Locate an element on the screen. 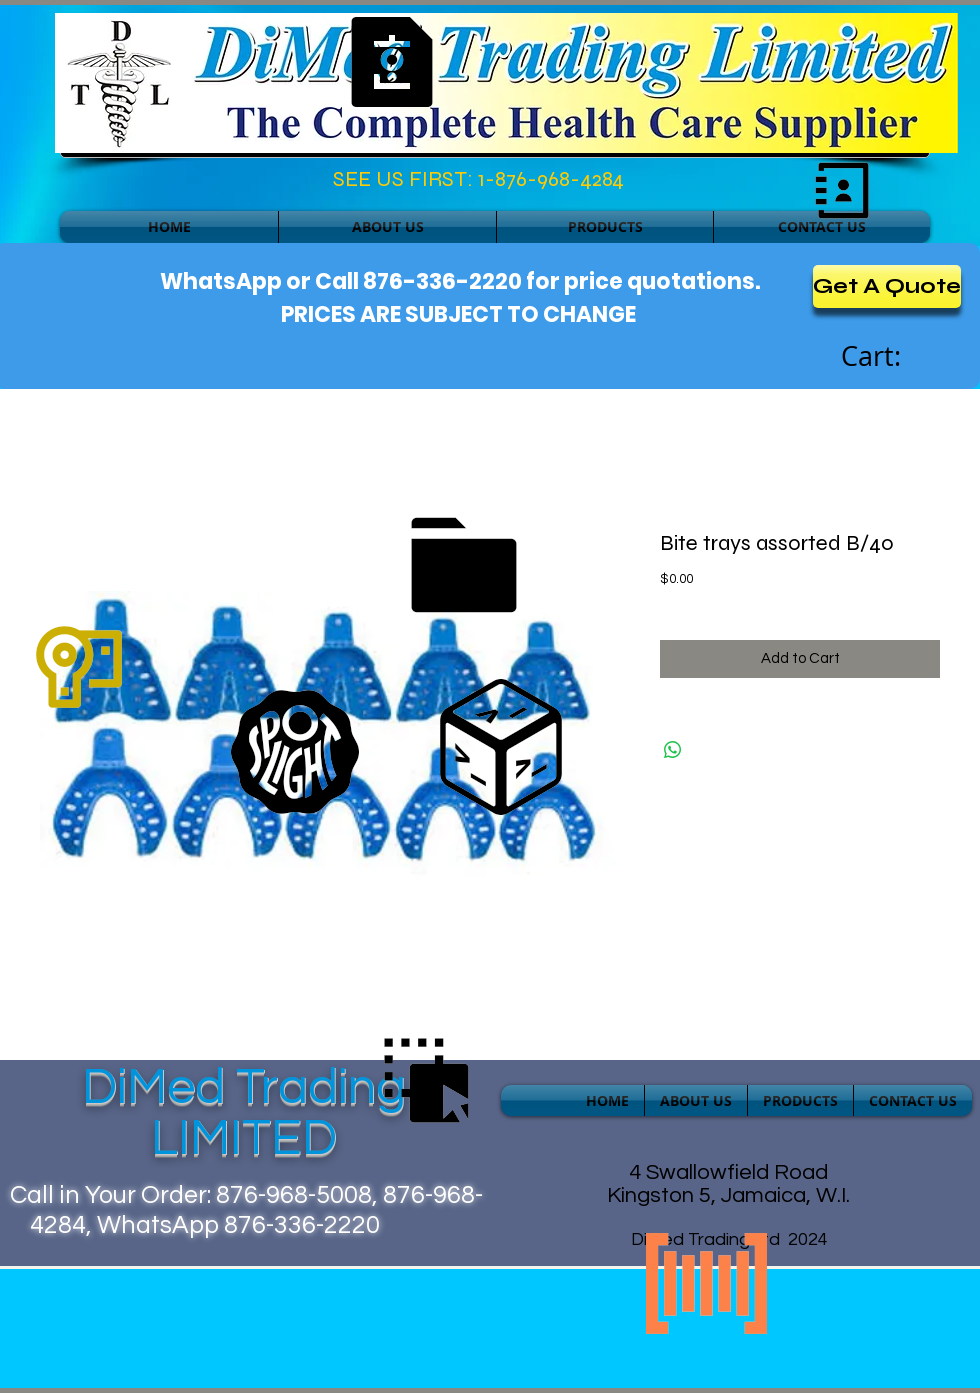 This screenshot has height=1393, width=980. drag and drop to reposition element is located at coordinates (426, 1080).